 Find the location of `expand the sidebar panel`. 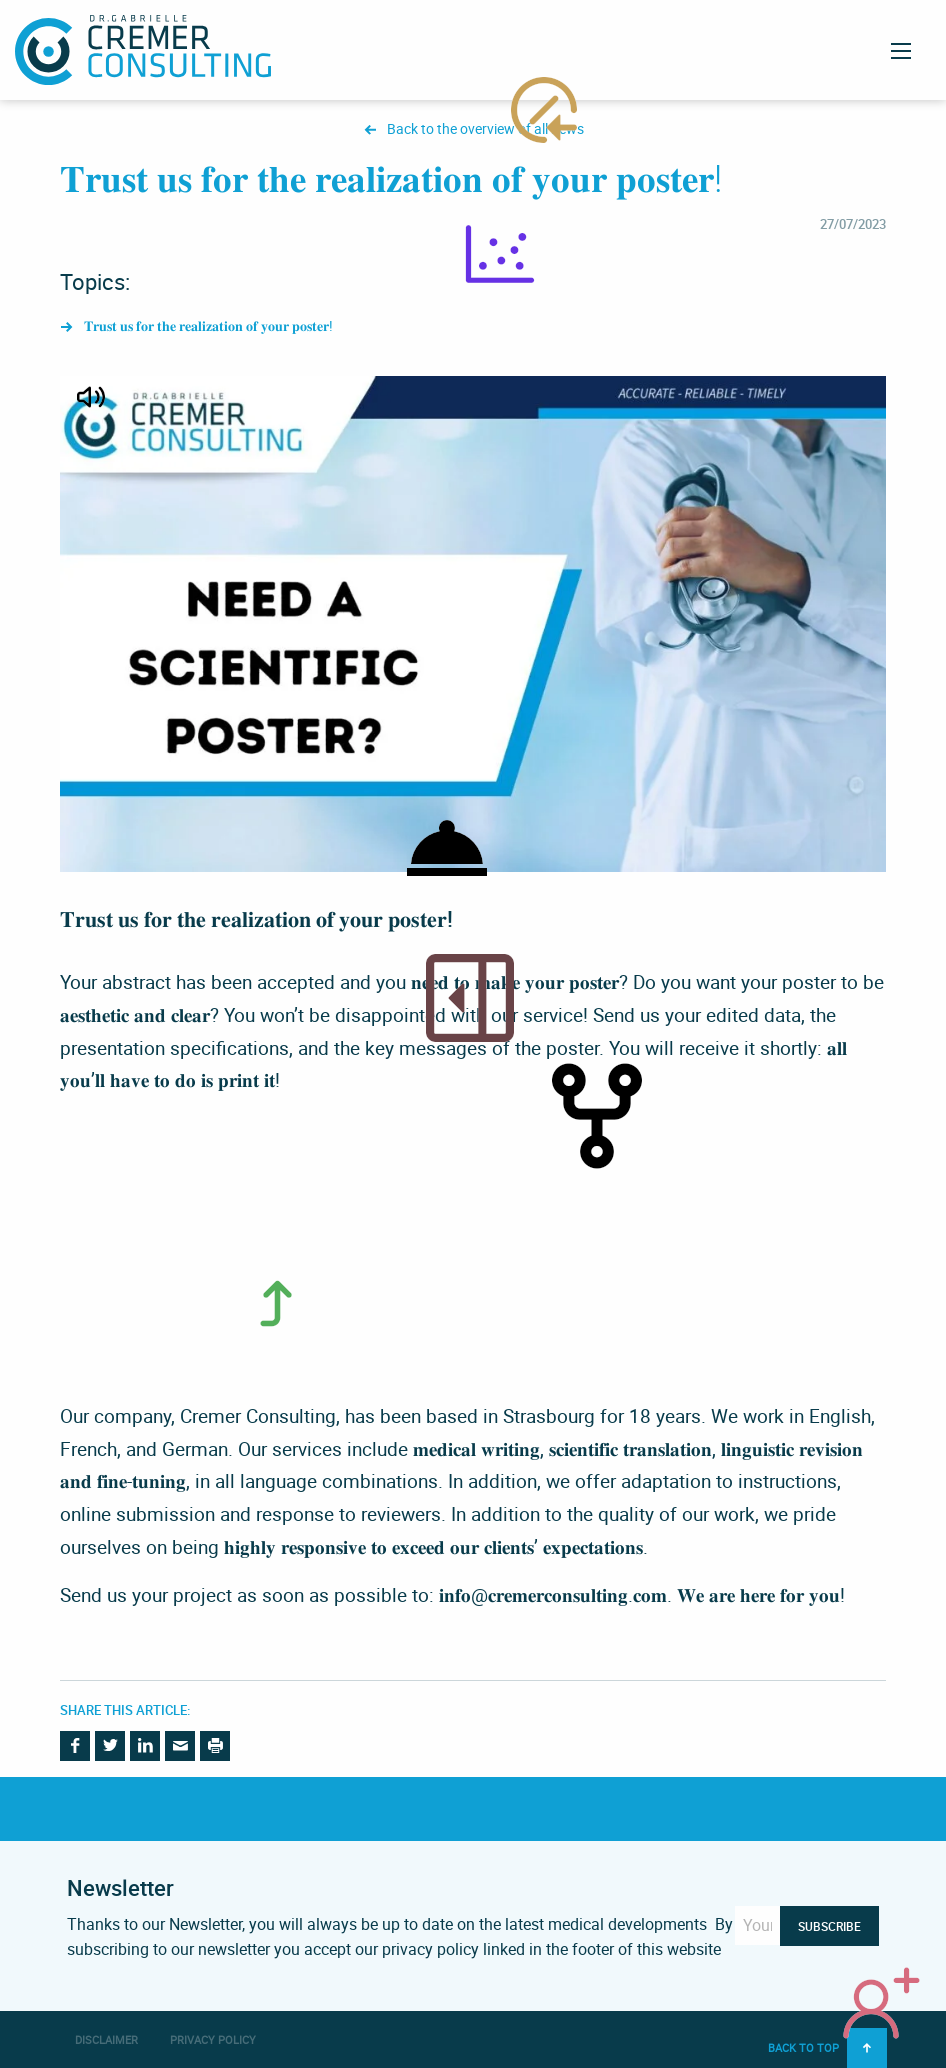

expand the sidebar panel is located at coordinates (470, 998).